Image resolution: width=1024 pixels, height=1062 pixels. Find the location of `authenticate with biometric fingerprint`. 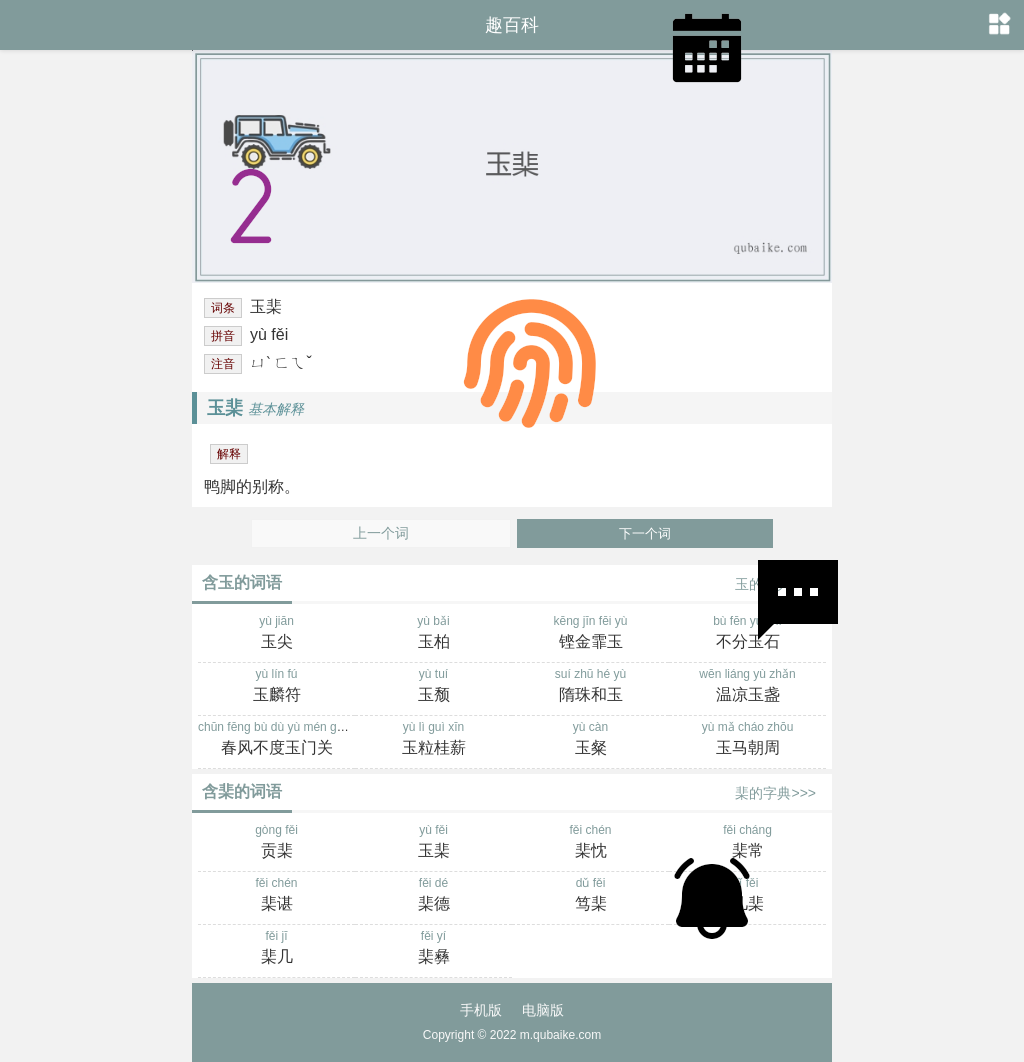

authenticate with biometric fingerprint is located at coordinates (531, 363).